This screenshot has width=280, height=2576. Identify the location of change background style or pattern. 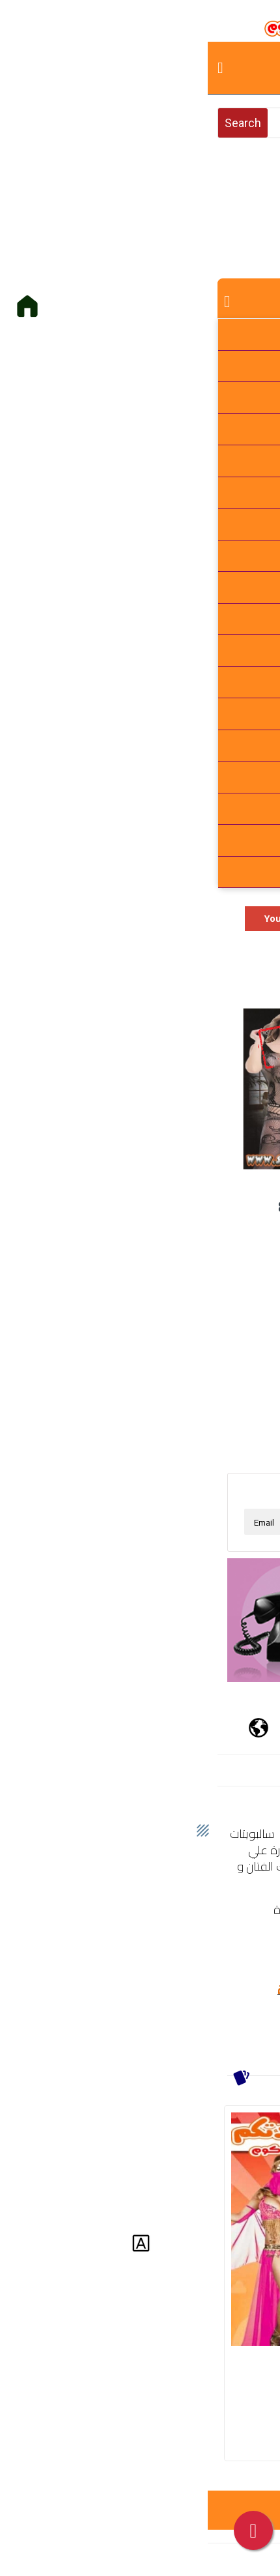
(203, 1830).